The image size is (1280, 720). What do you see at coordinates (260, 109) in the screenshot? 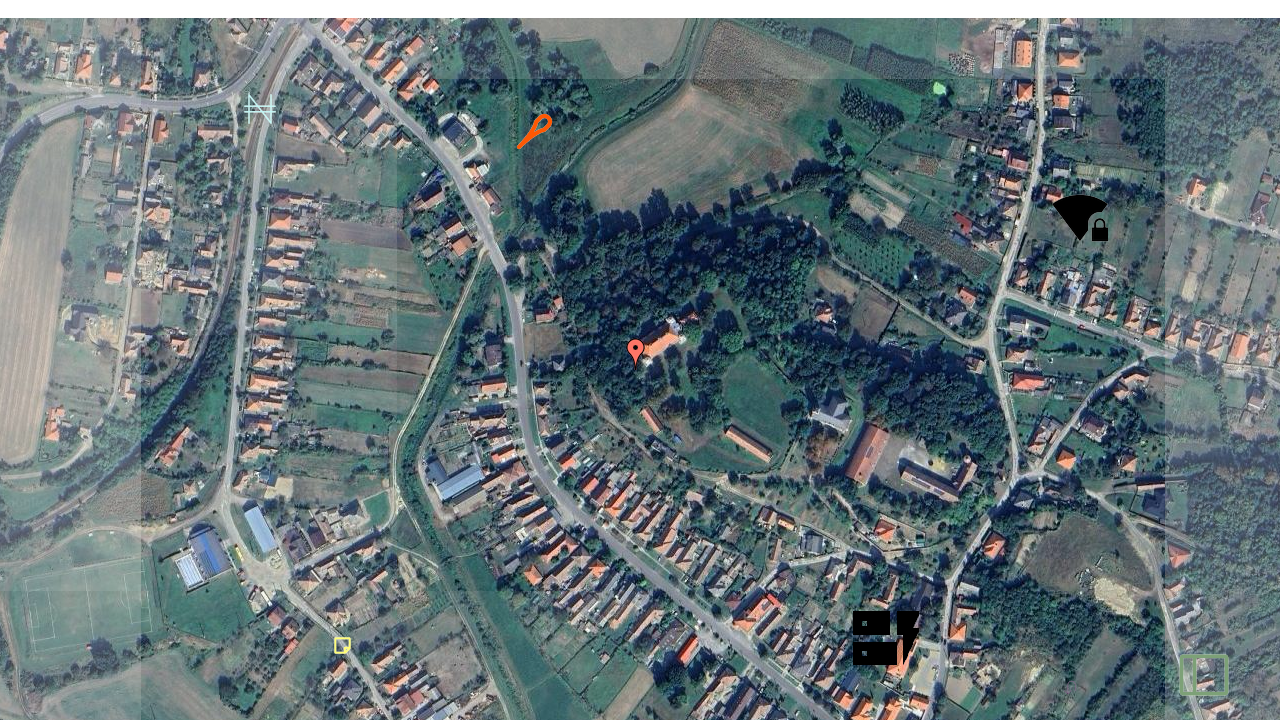
I see `indicates Nigerian naira currency` at bounding box center [260, 109].